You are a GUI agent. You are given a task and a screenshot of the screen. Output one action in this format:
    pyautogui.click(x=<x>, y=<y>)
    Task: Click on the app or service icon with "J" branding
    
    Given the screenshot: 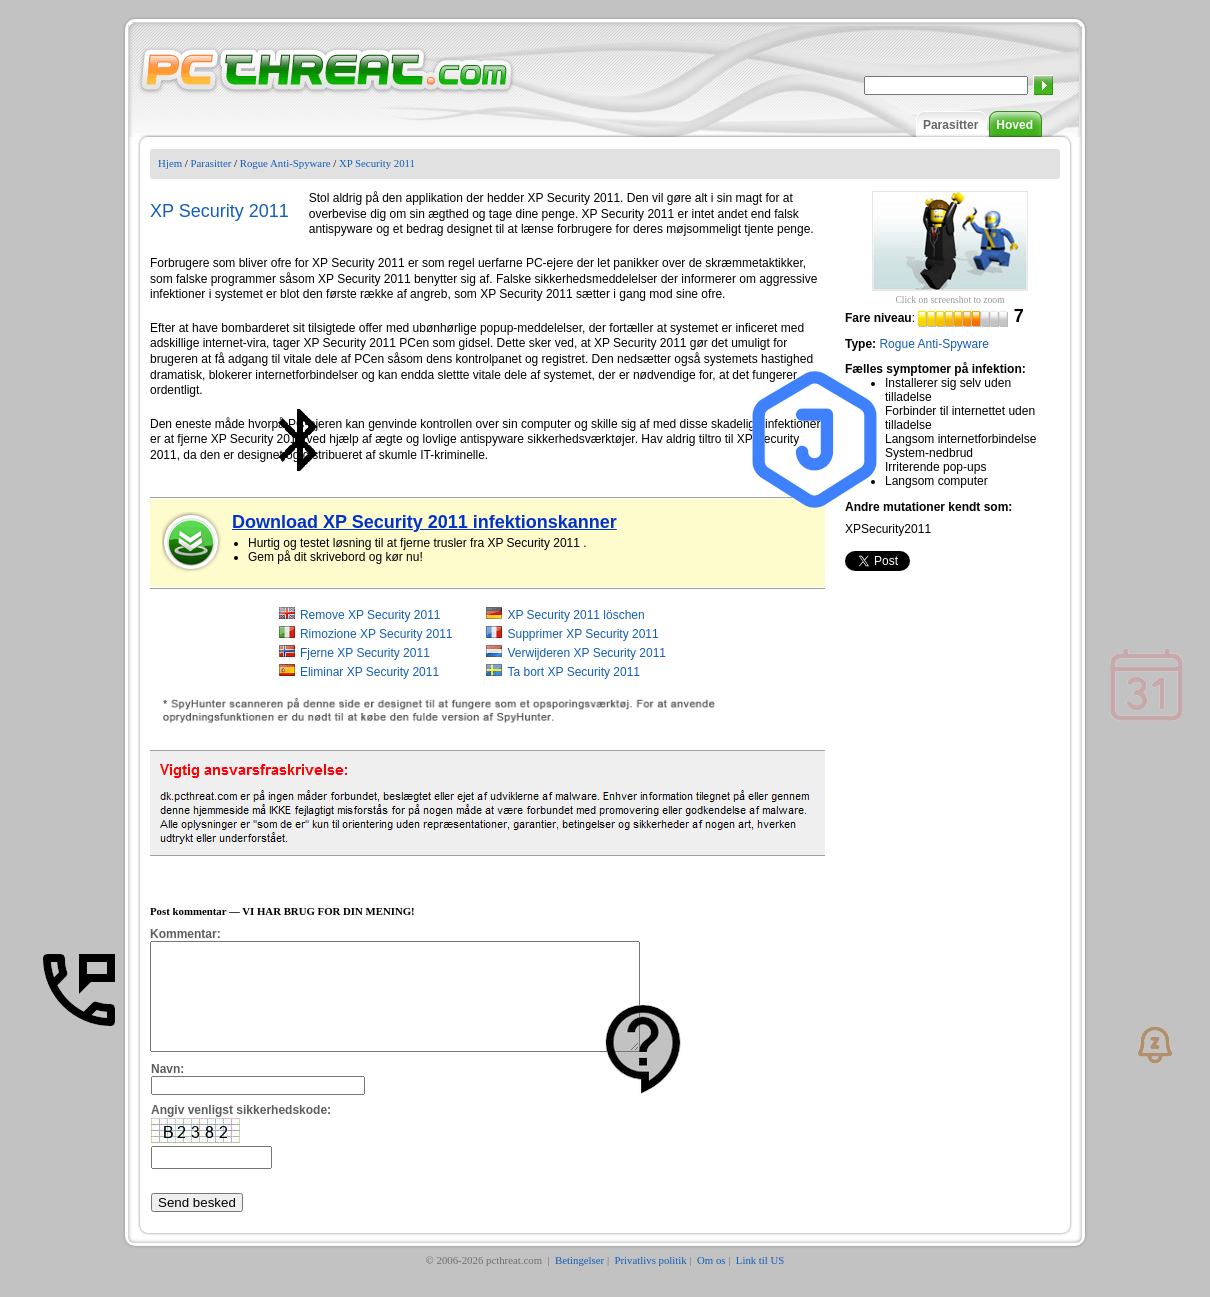 What is the action you would take?
    pyautogui.click(x=814, y=439)
    